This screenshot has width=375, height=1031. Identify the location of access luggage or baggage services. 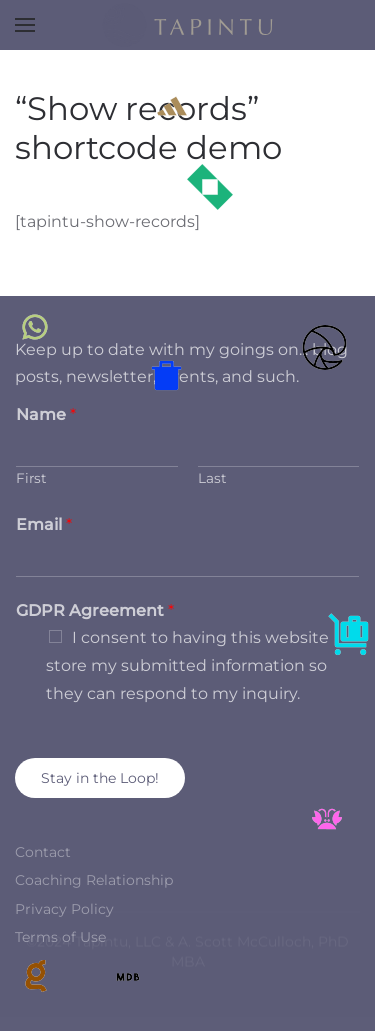
(350, 633).